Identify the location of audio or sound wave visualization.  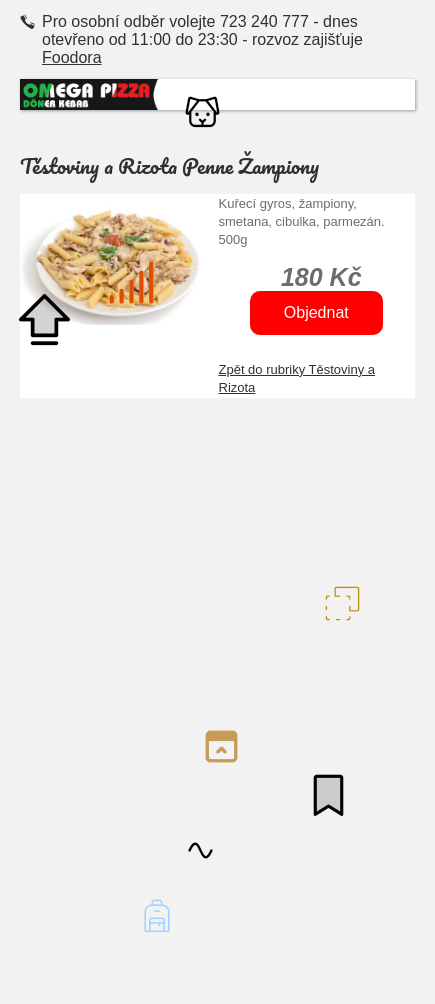
(200, 850).